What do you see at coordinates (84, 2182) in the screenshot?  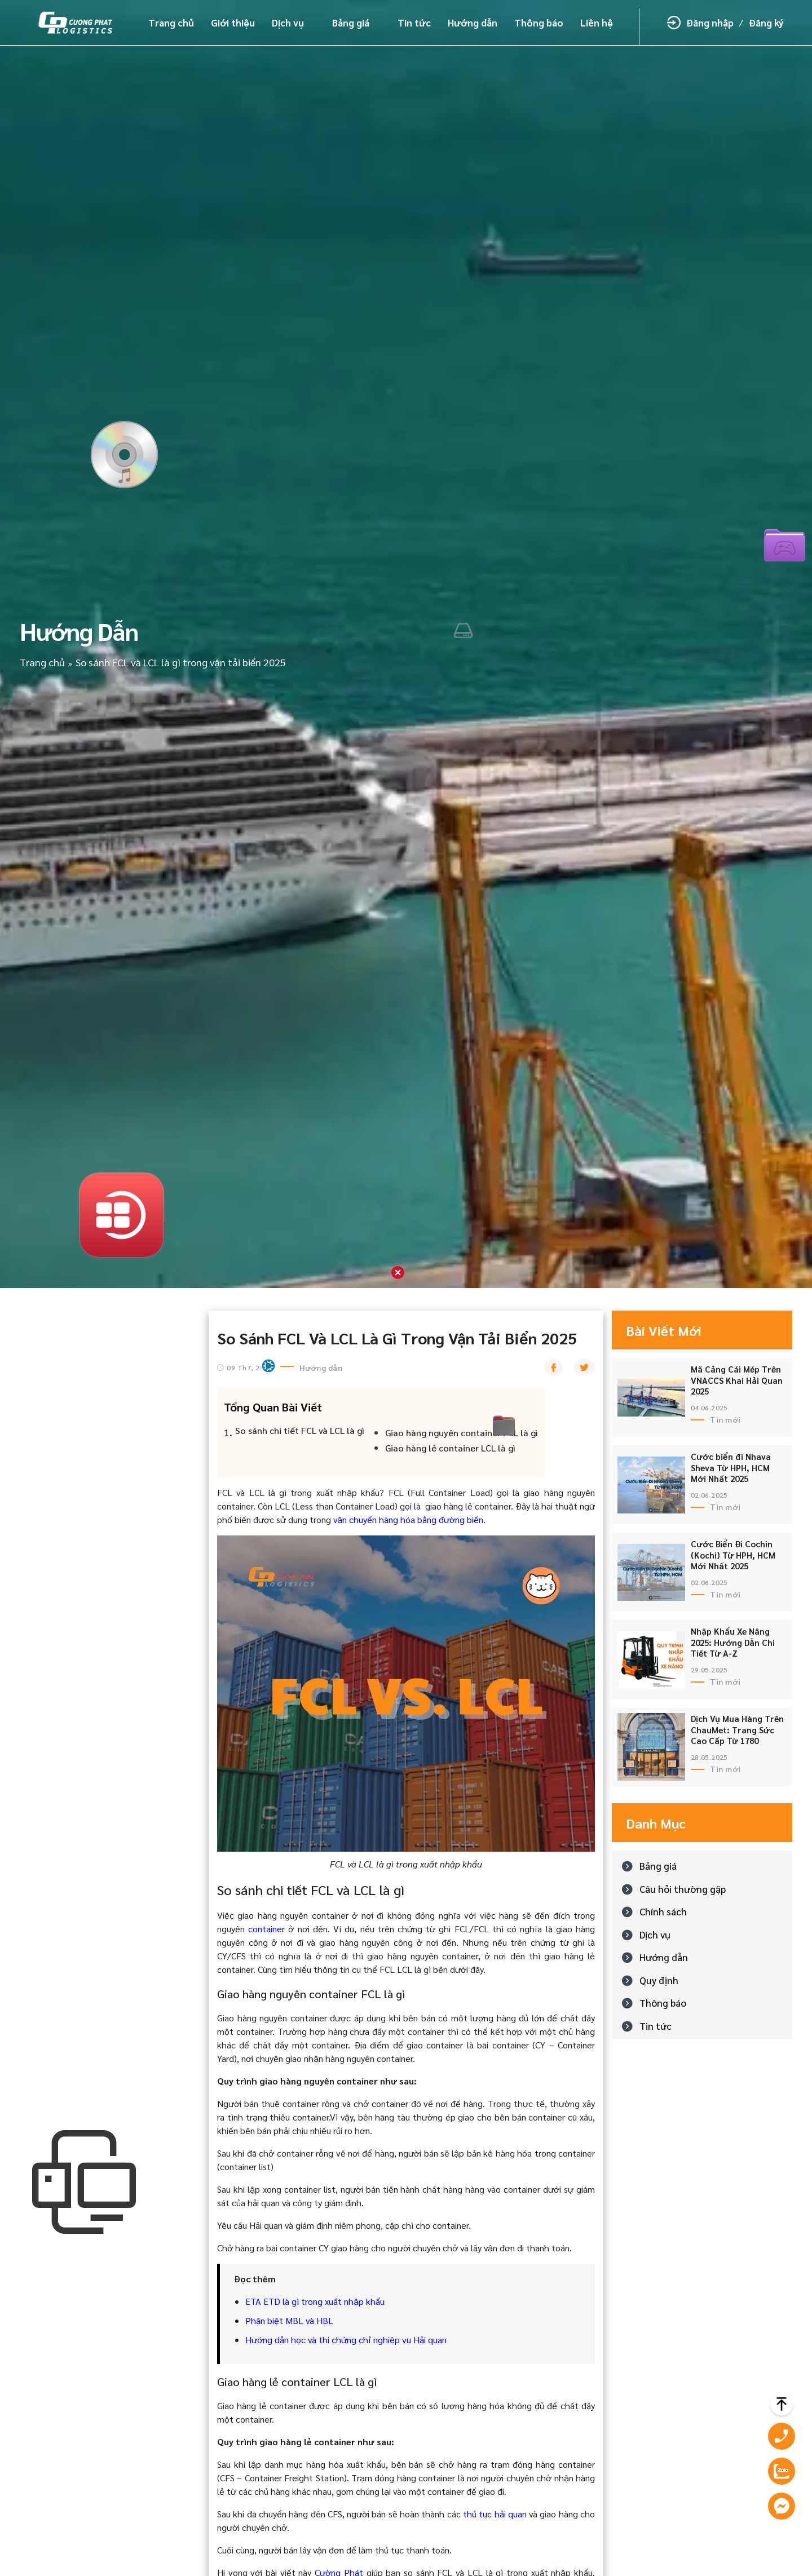 I see `manage connected devices and peripherals` at bounding box center [84, 2182].